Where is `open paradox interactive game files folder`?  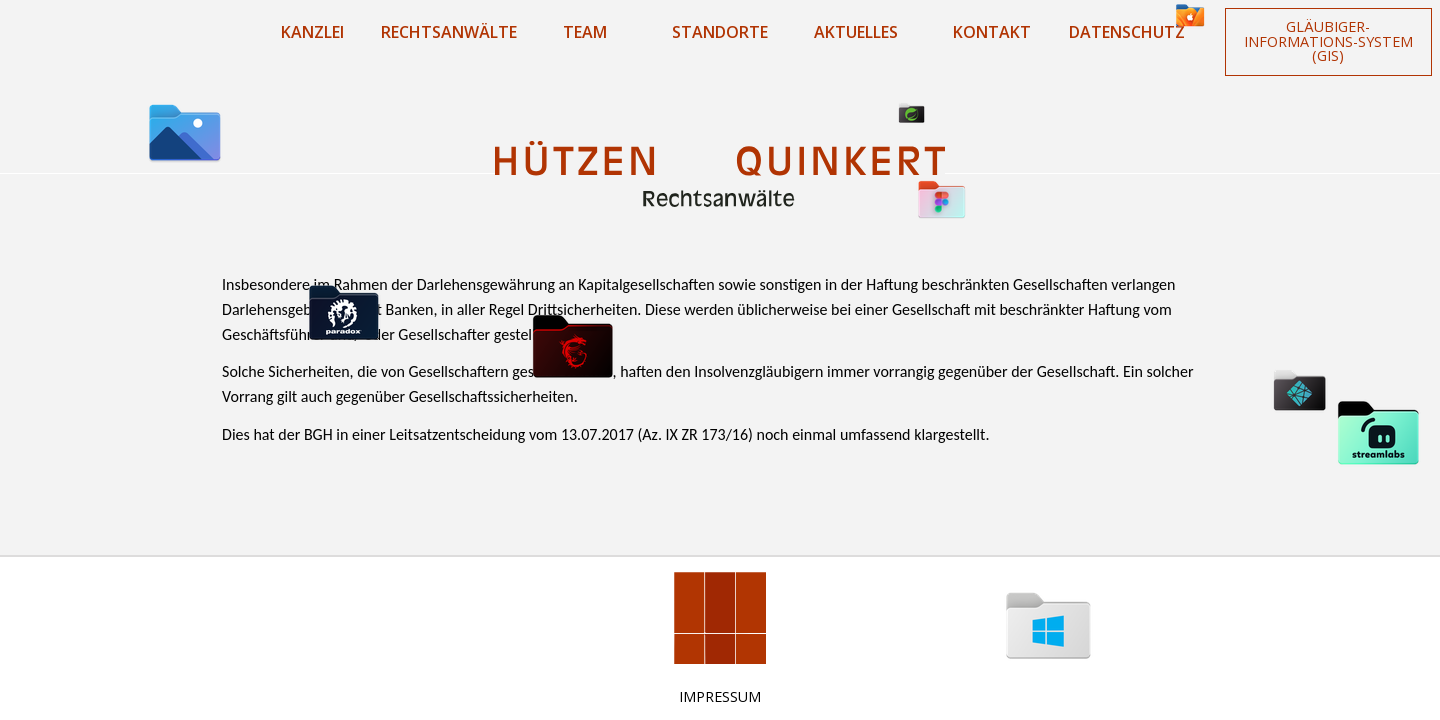
open paradox interactive game files folder is located at coordinates (343, 314).